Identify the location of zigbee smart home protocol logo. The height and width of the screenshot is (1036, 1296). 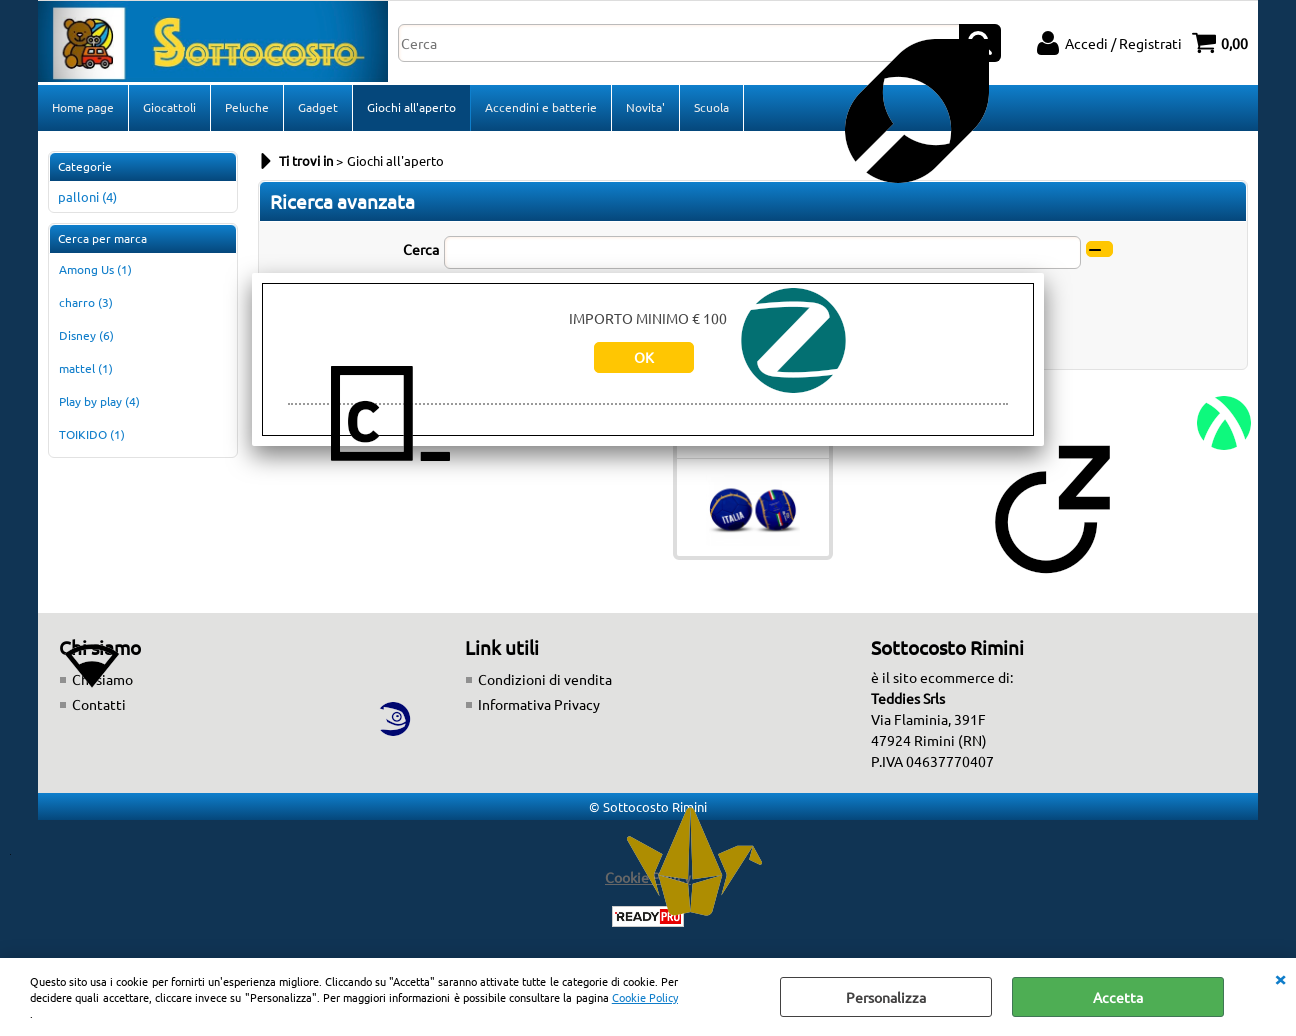
(793, 340).